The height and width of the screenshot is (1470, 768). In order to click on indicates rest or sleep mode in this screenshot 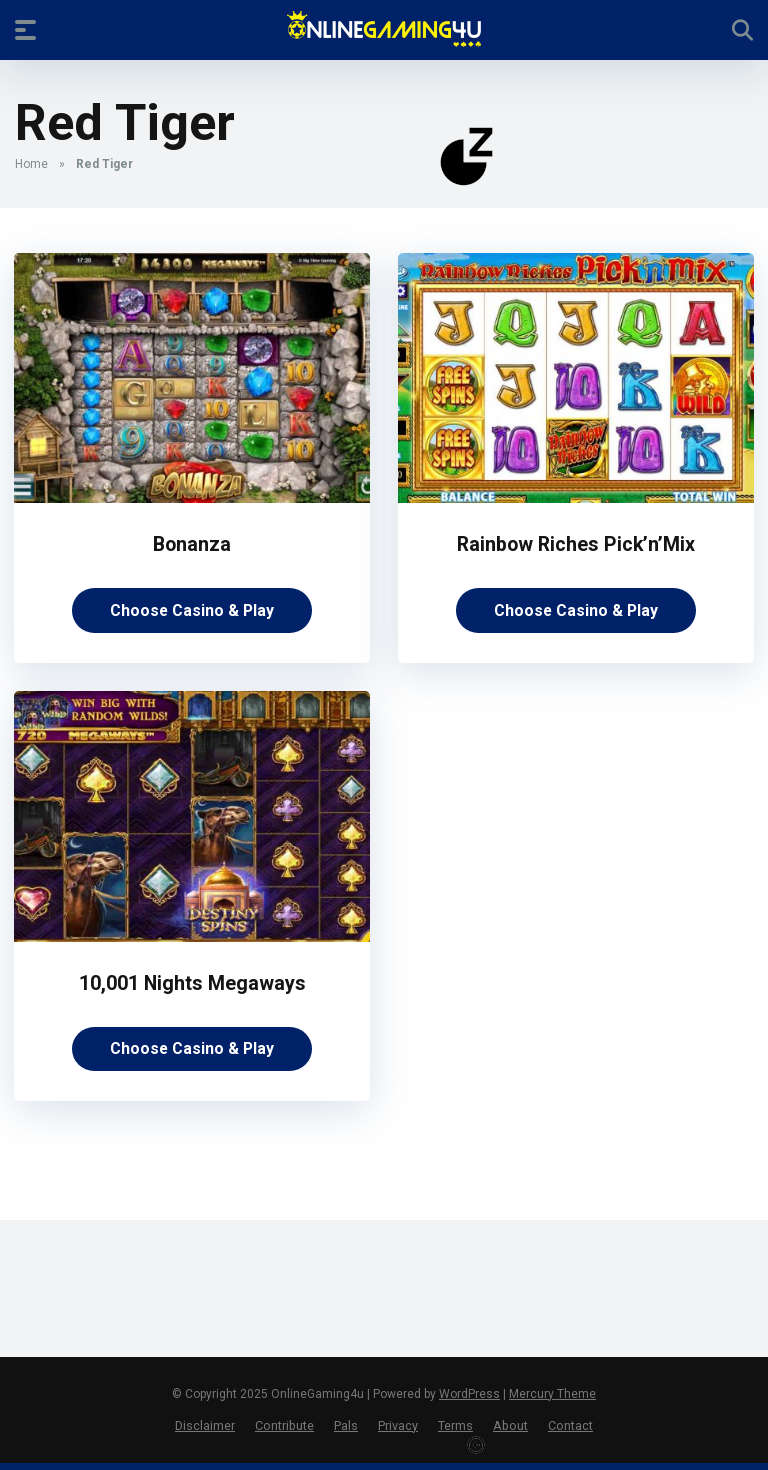, I will do `click(466, 156)`.